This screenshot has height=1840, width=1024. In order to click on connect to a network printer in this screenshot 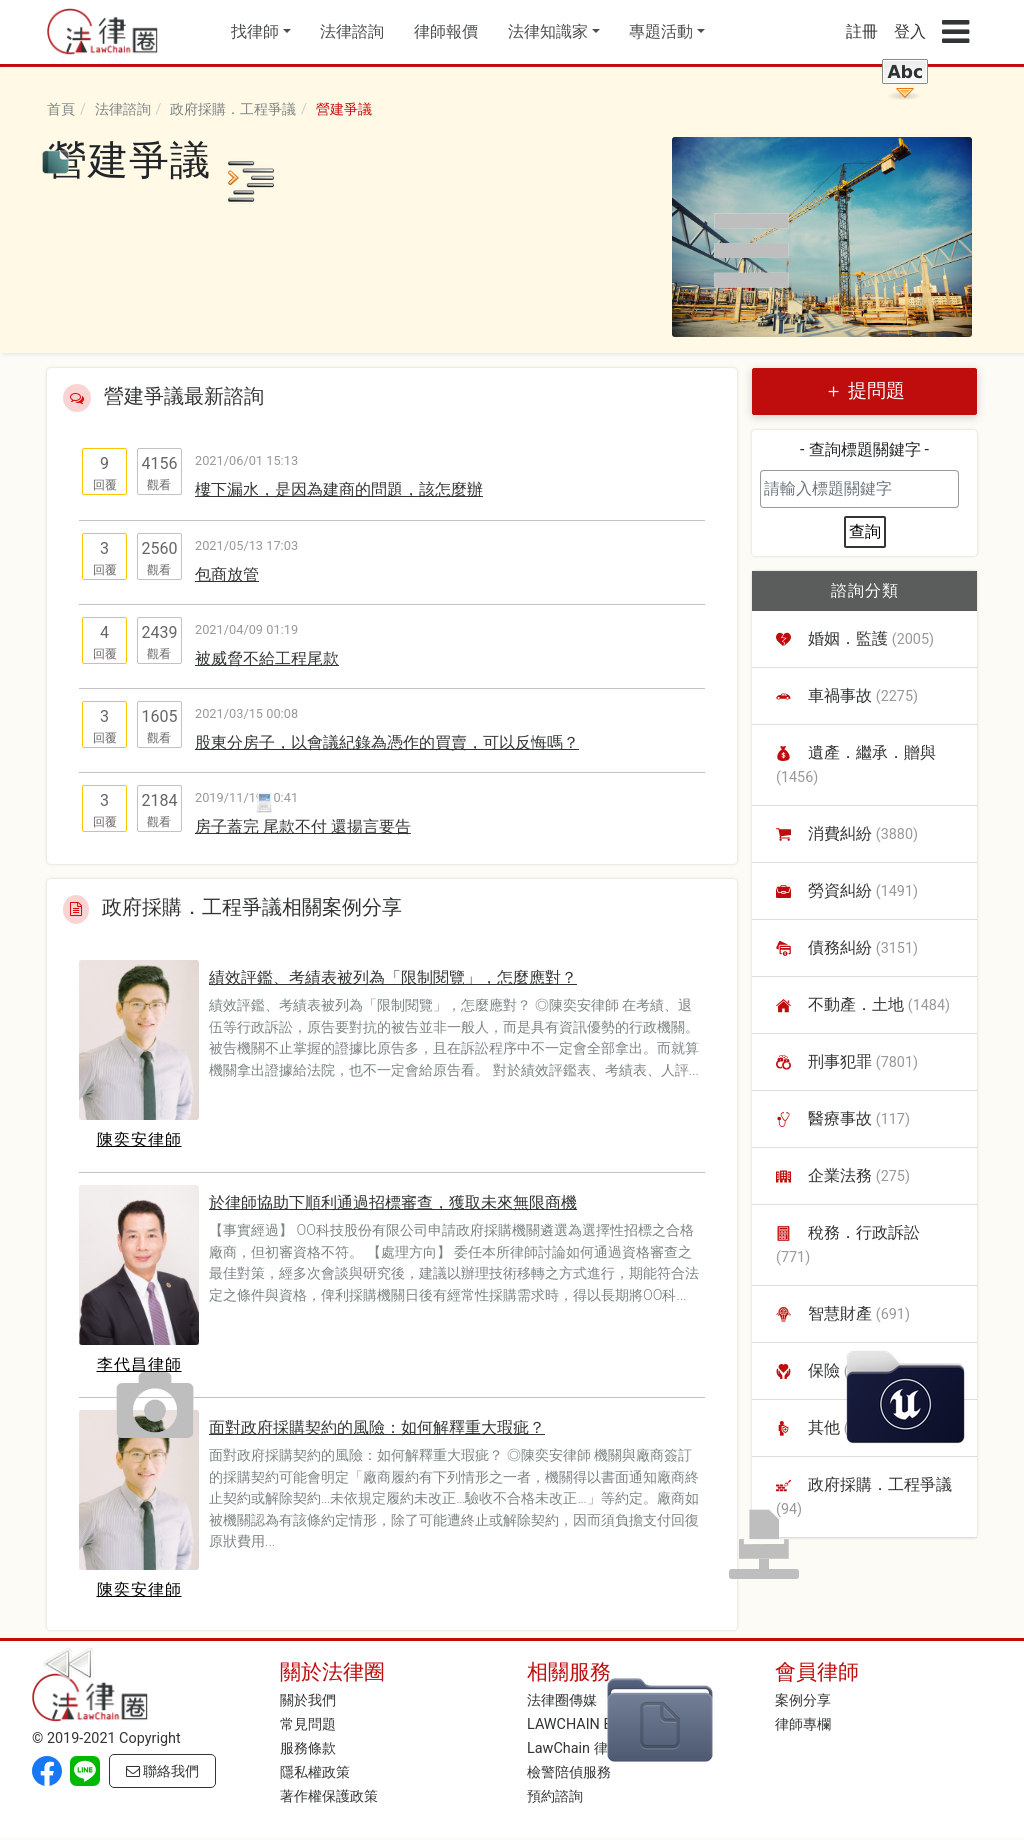, I will do `click(769, 1539)`.